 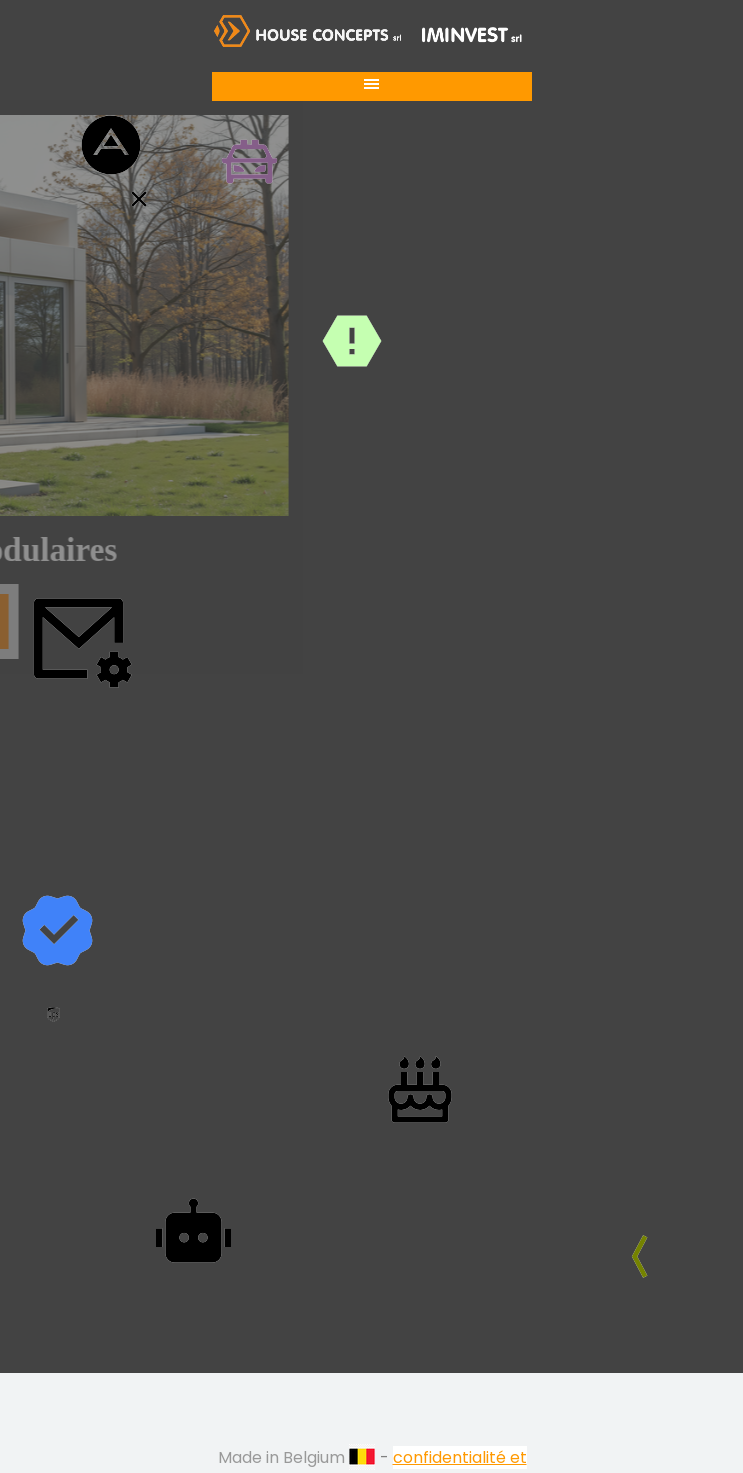 I want to click on indicates a verified account or profile, so click(x=57, y=930).